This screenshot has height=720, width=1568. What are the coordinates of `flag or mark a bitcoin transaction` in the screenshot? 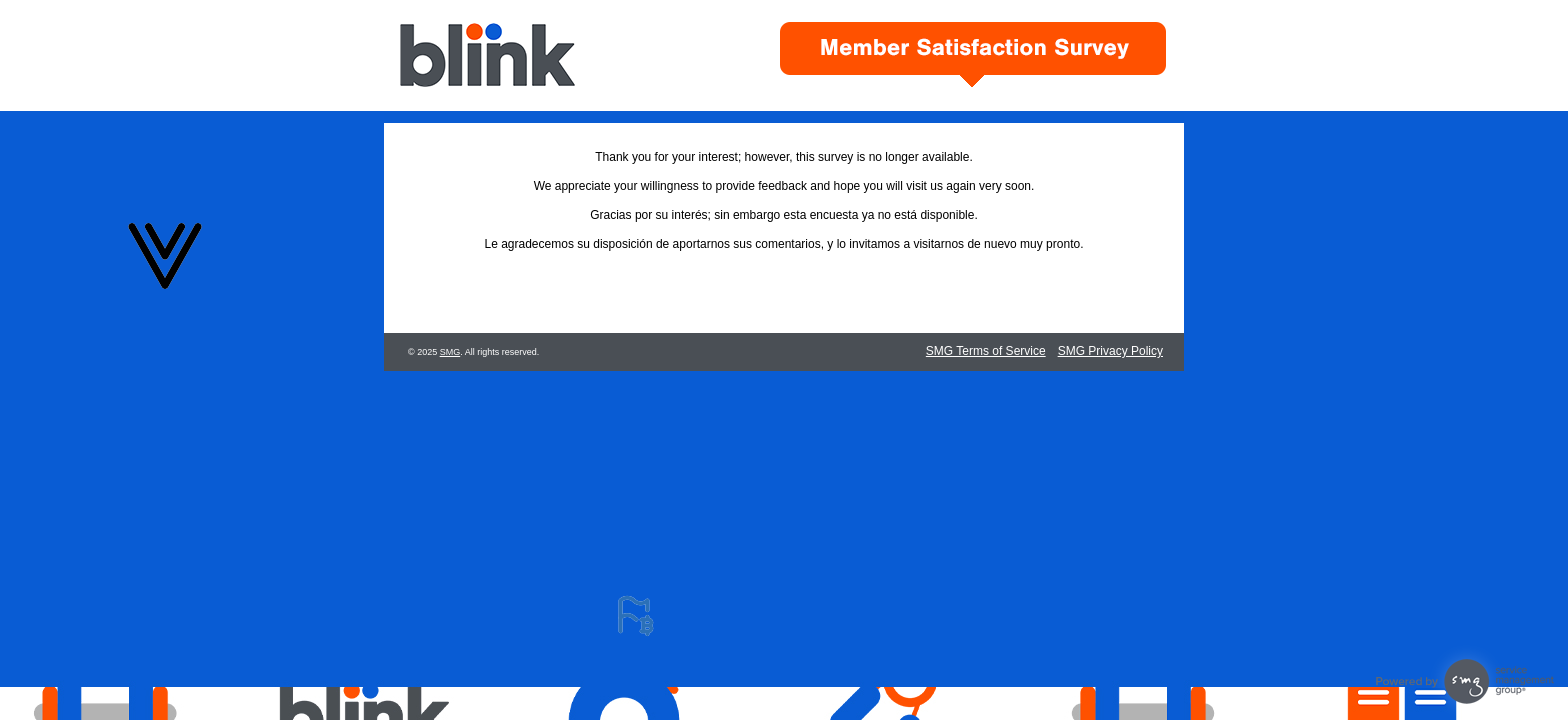 It's located at (634, 614).